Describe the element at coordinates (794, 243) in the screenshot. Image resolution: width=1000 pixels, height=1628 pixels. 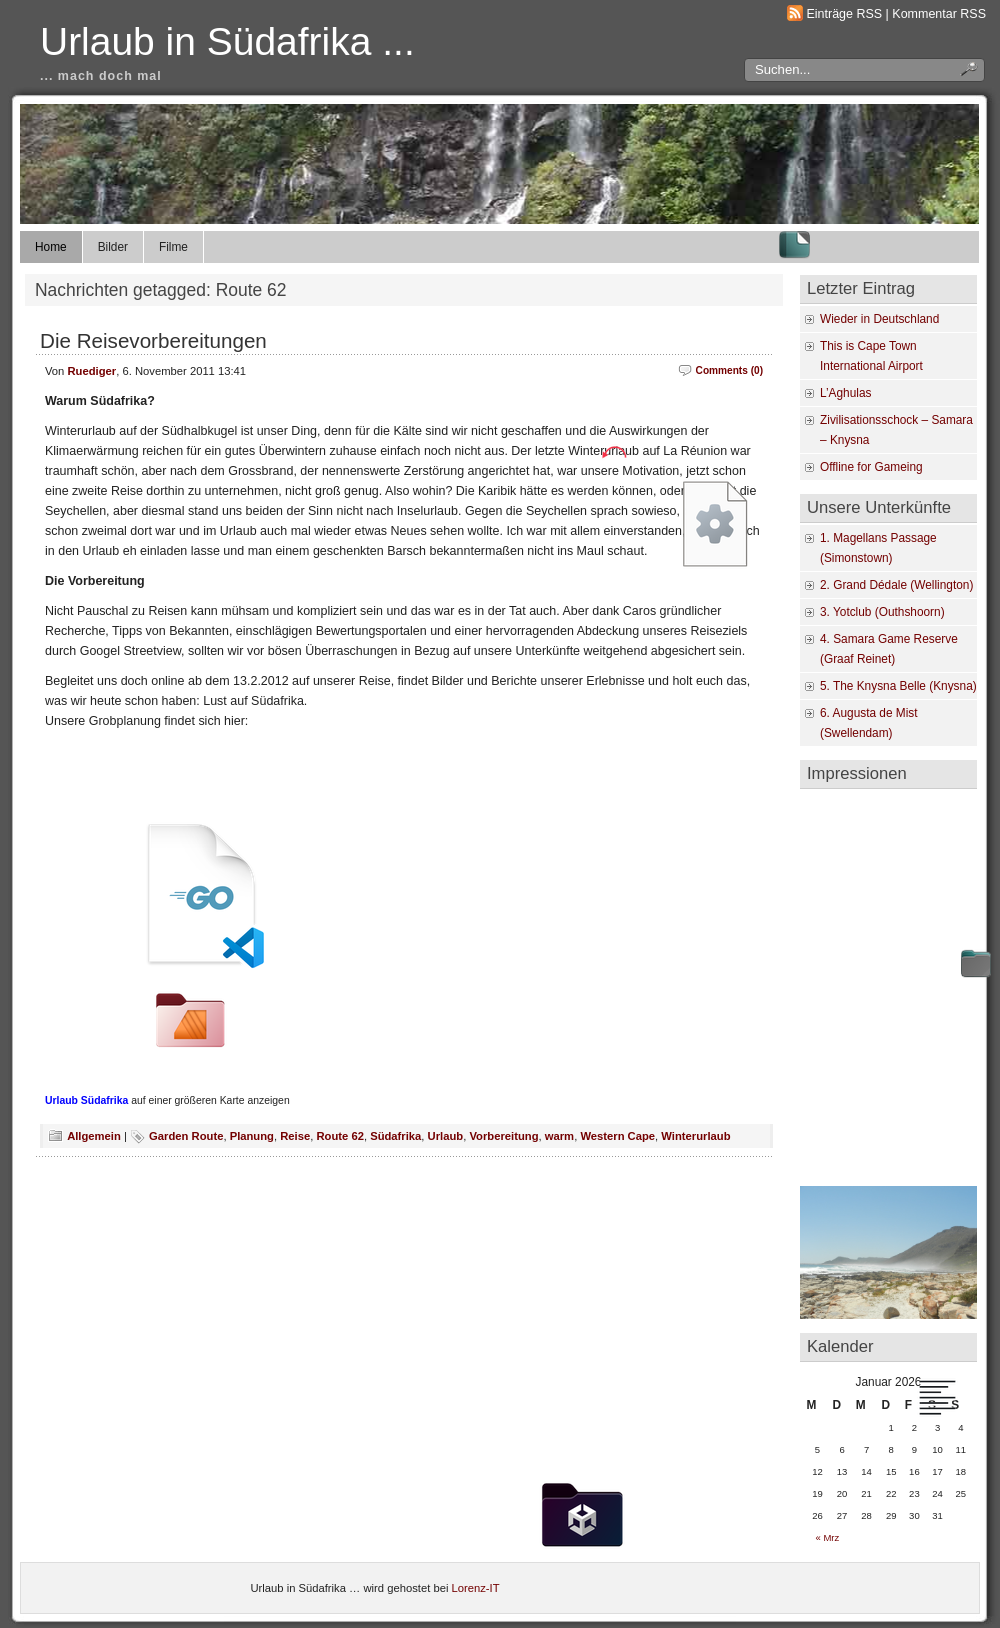
I see `change desktop wallpaper settings` at that location.